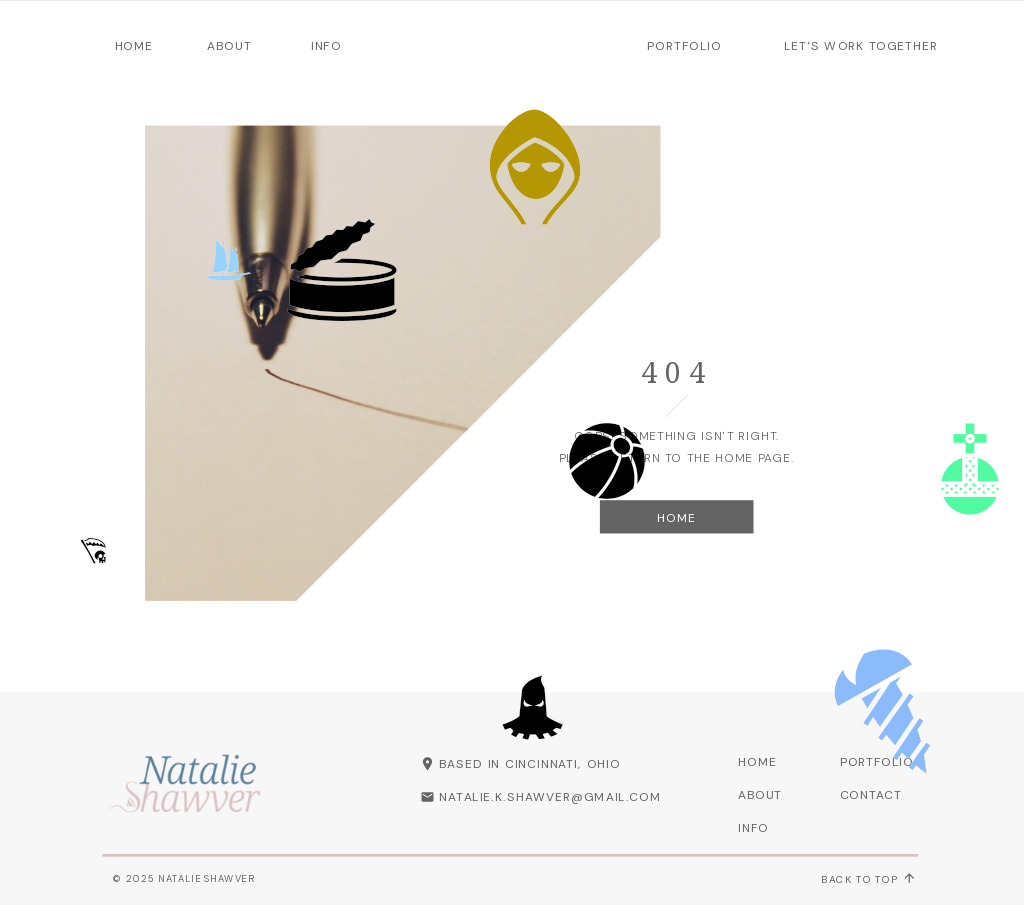 This screenshot has height=905, width=1024. Describe the element at coordinates (229, 260) in the screenshot. I see `select a sailing boat or nautical vessel` at that location.